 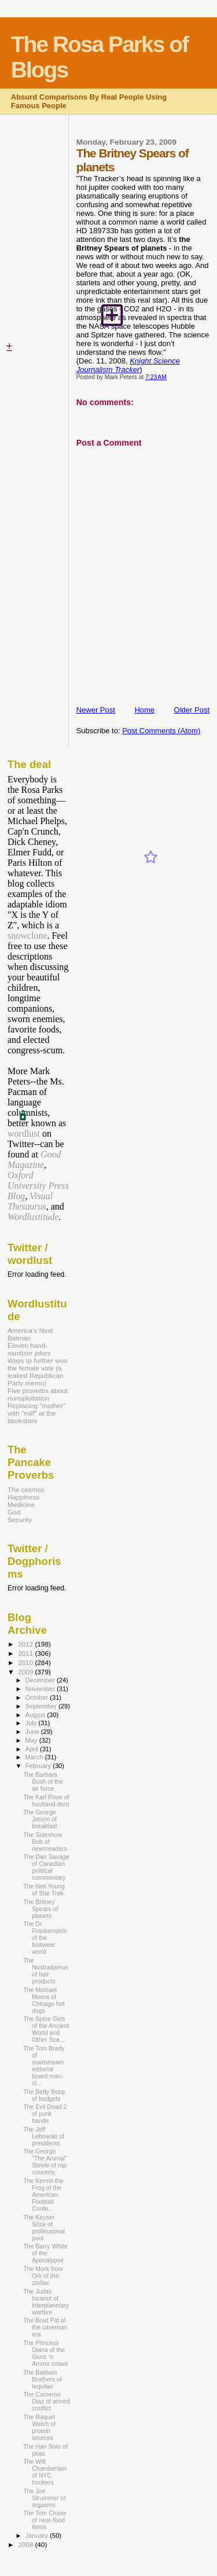 What do you see at coordinates (150, 857) in the screenshot?
I see `add item to favorites` at bounding box center [150, 857].